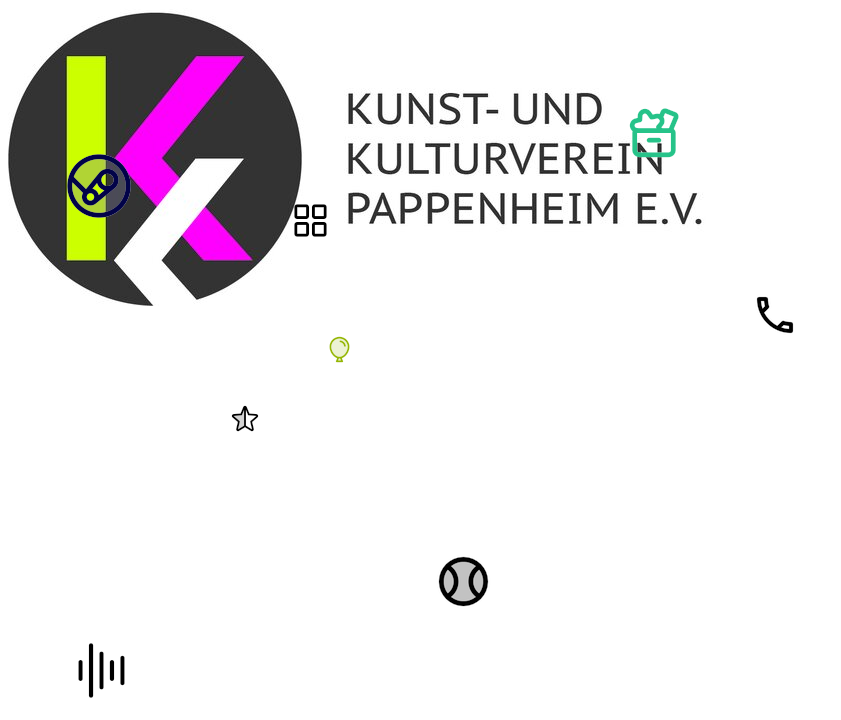 The image size is (841, 720). I want to click on access baseball scores and updates, so click(463, 581).